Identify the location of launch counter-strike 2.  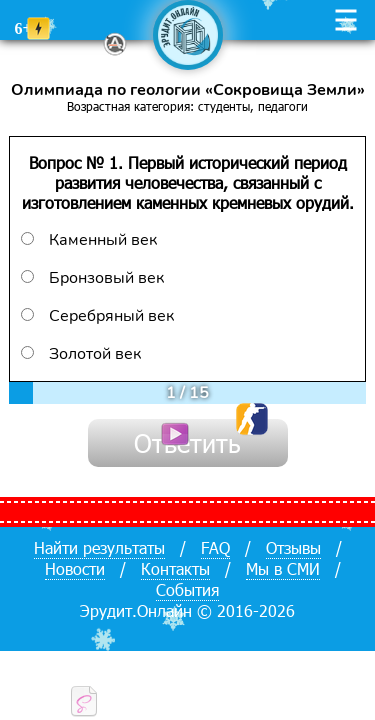
(252, 419).